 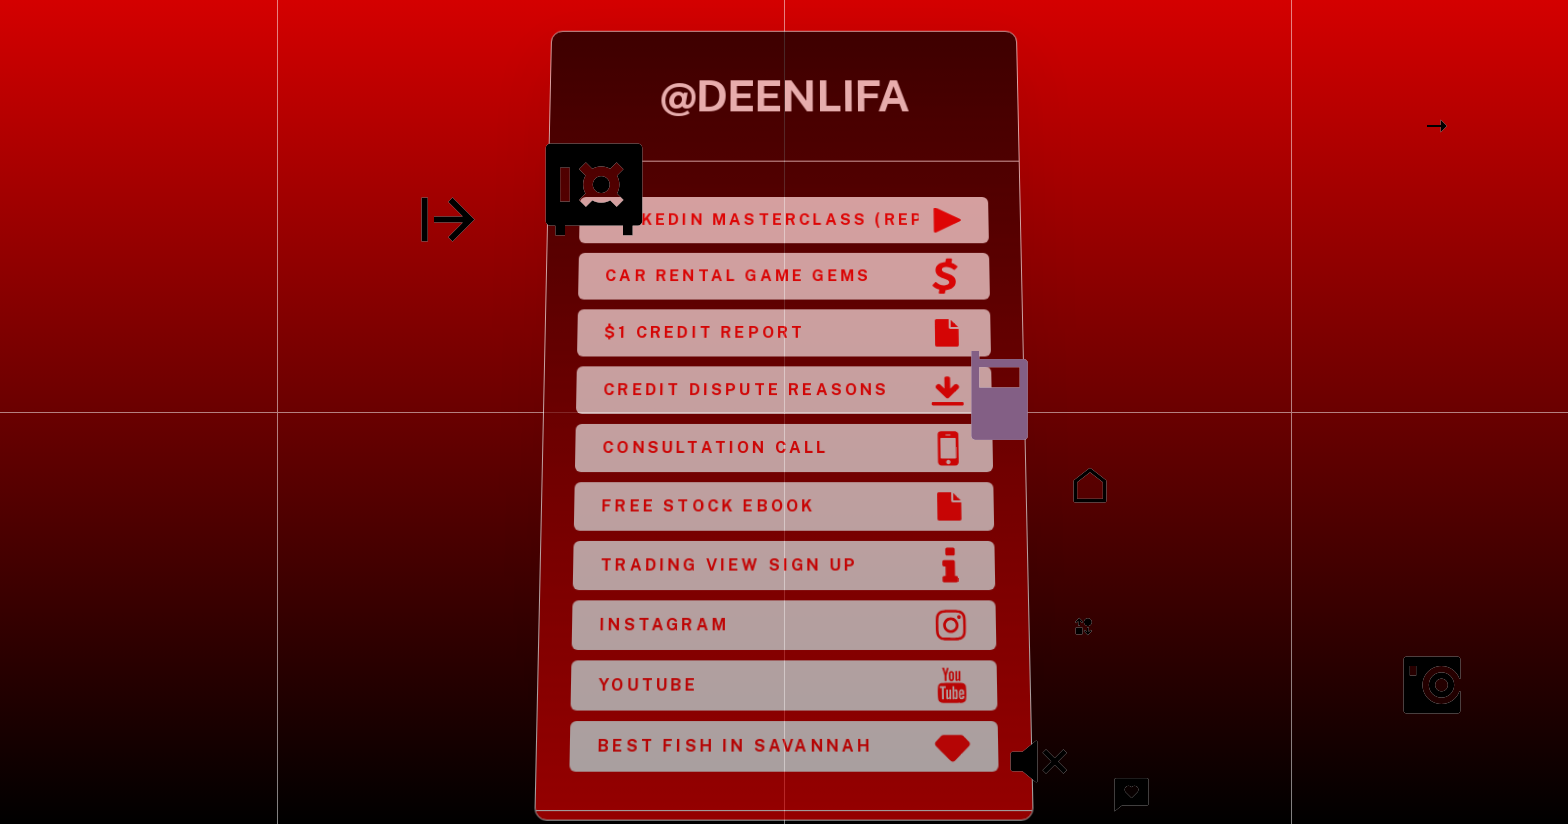 I want to click on mute or unmute audio, so click(x=1037, y=761).